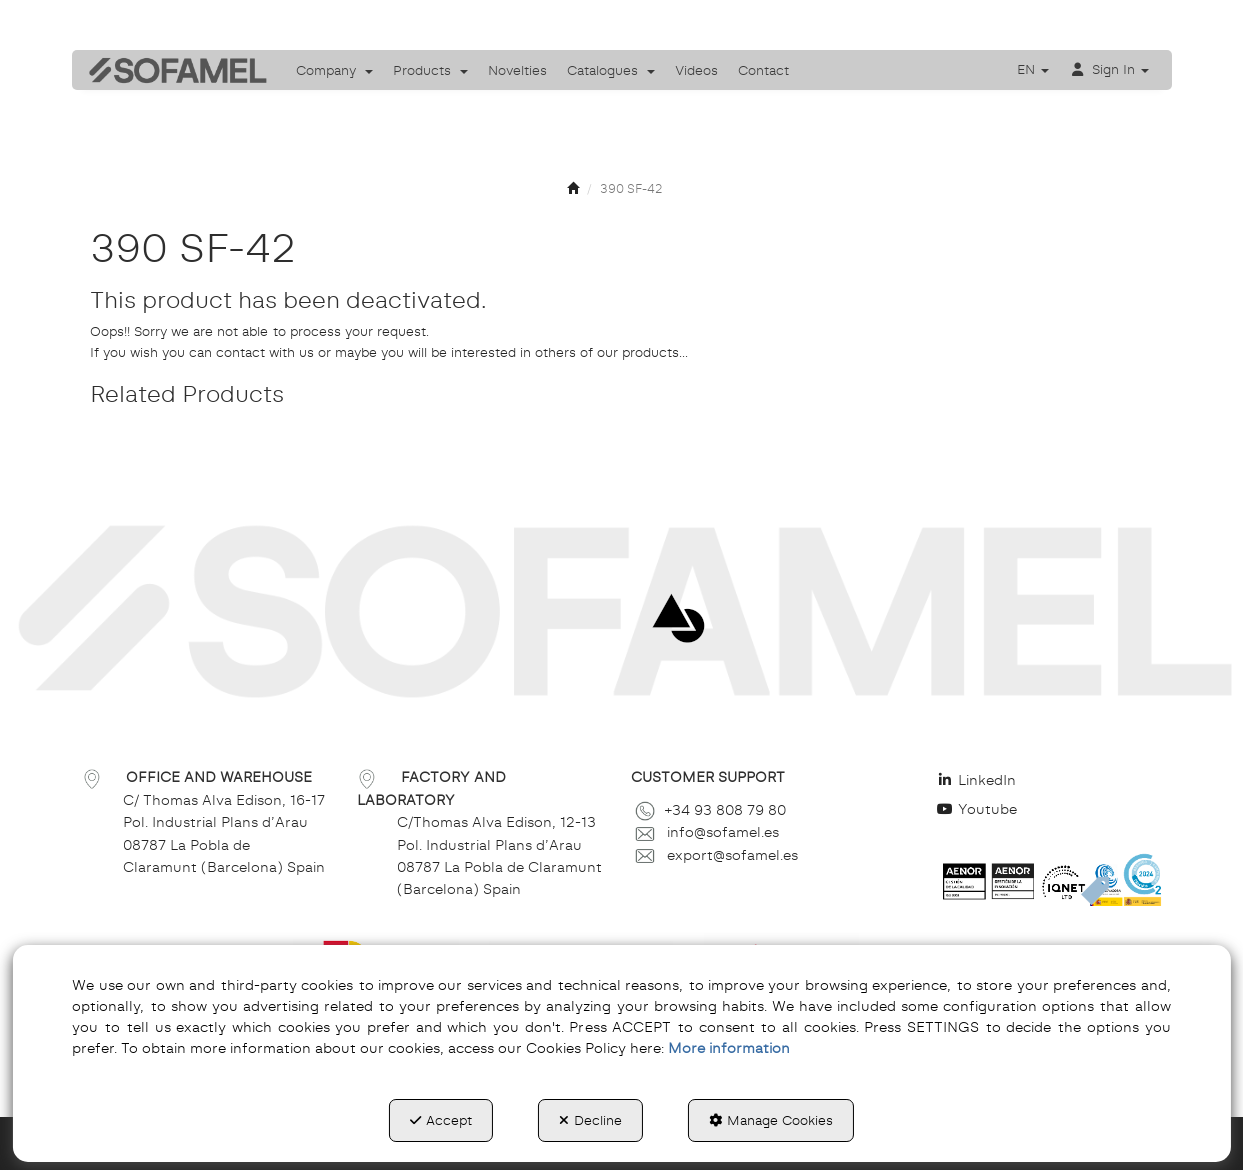  Describe the element at coordinates (1095, 890) in the screenshot. I see `view or apply tags to an item` at that location.